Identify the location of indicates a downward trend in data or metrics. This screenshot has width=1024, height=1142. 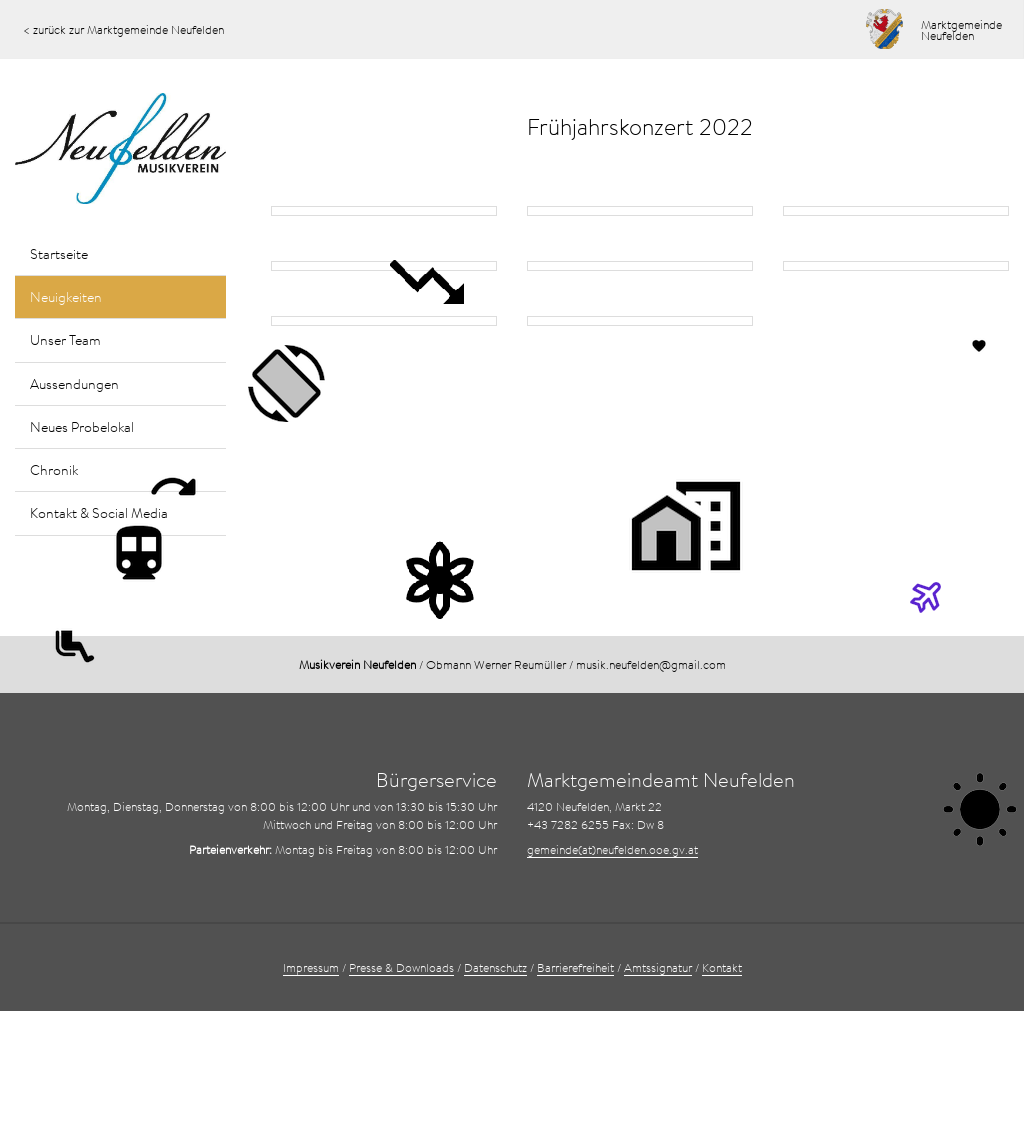
(427, 282).